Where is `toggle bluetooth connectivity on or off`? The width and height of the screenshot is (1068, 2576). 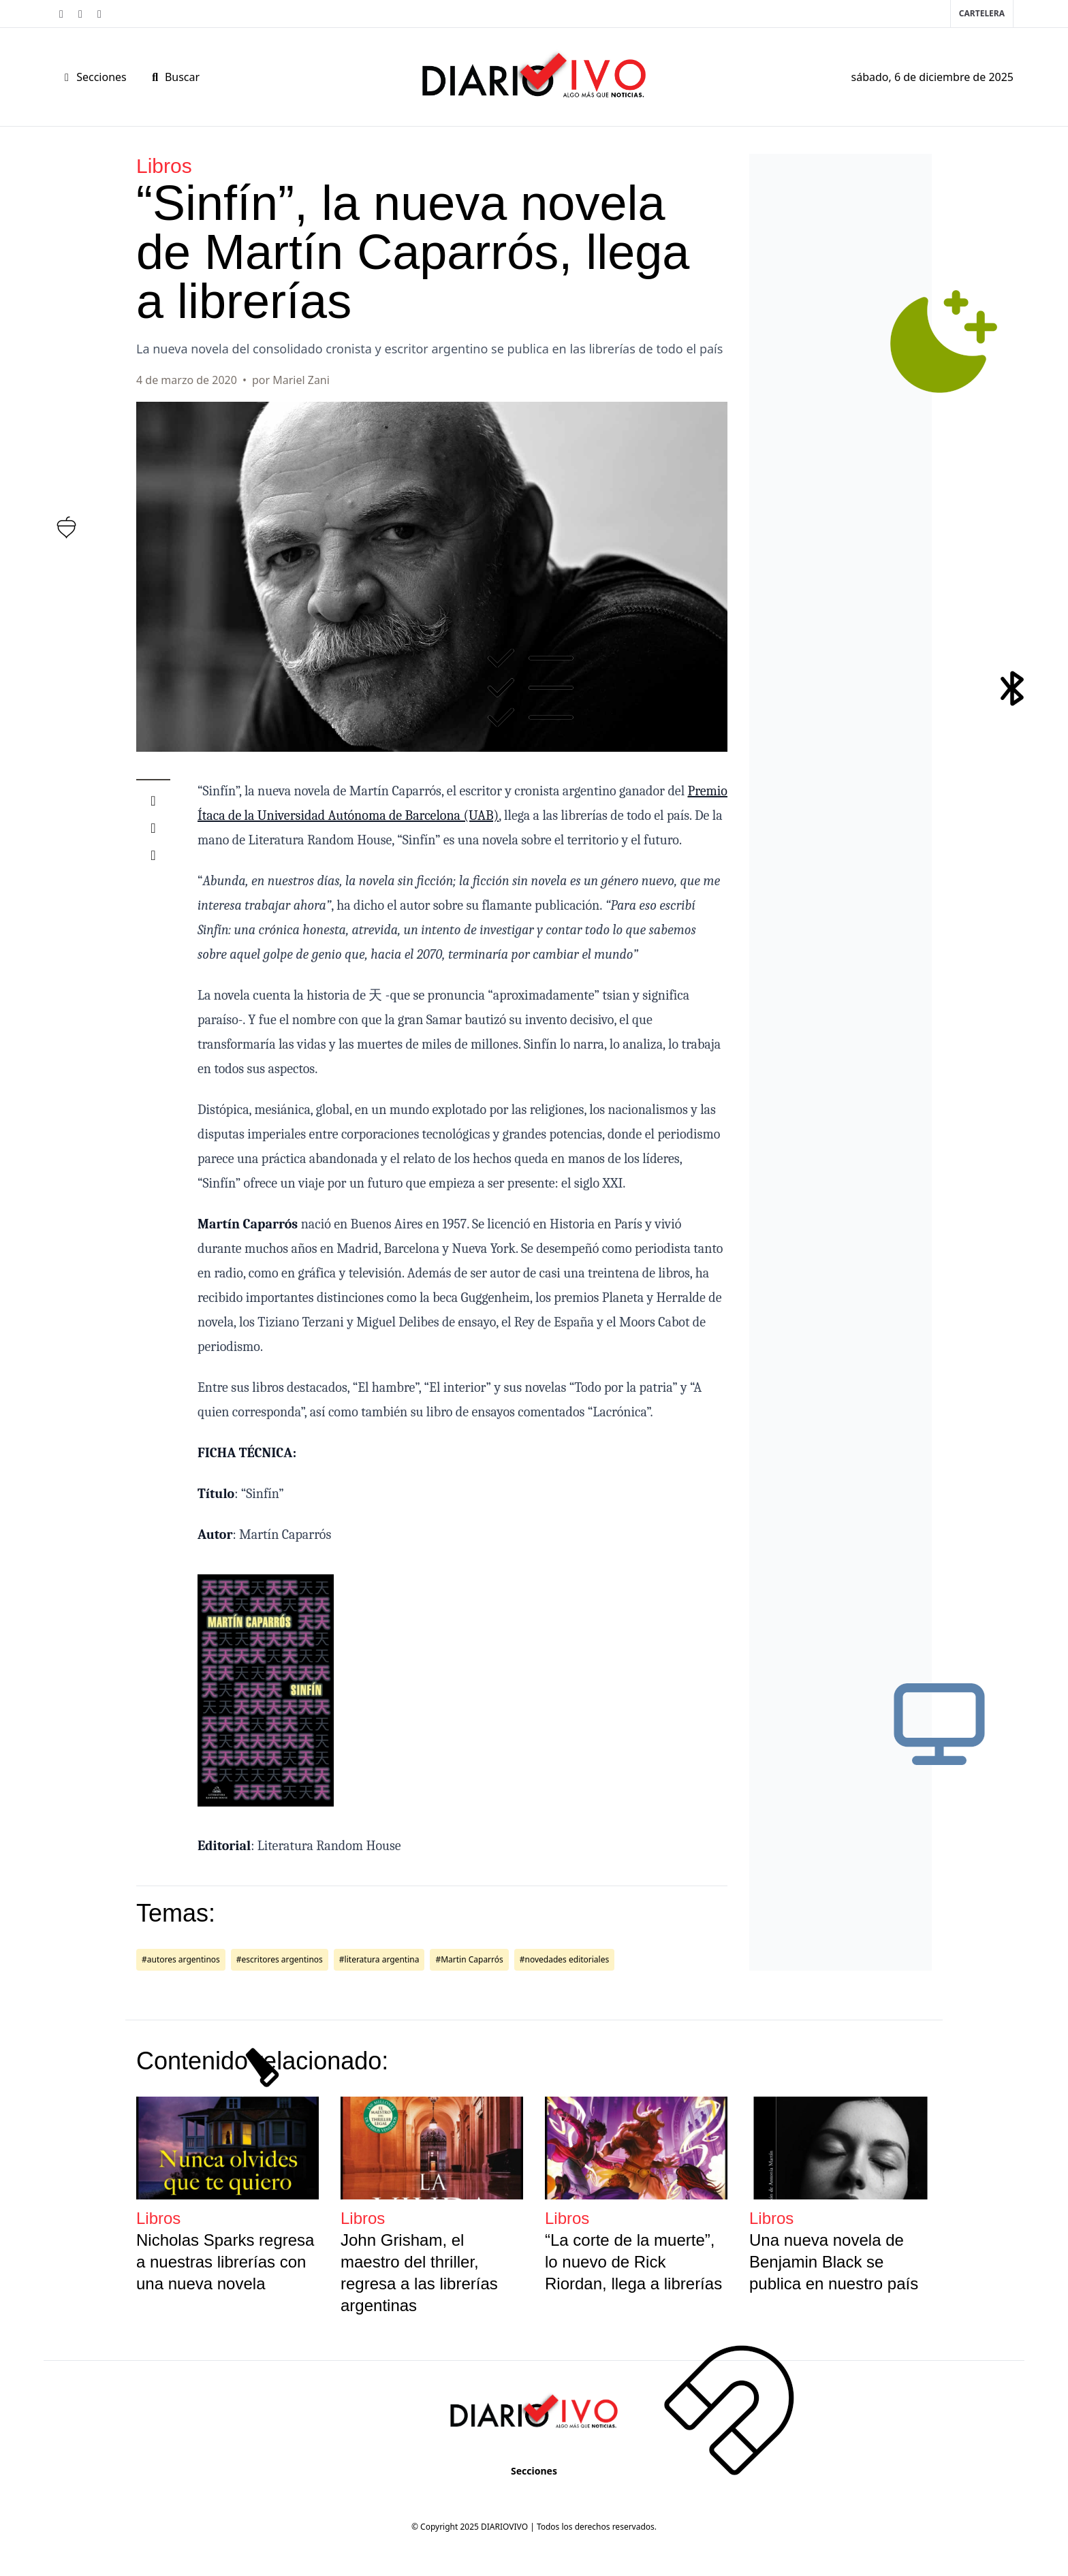 toggle bluetooth connectivity on or off is located at coordinates (1012, 688).